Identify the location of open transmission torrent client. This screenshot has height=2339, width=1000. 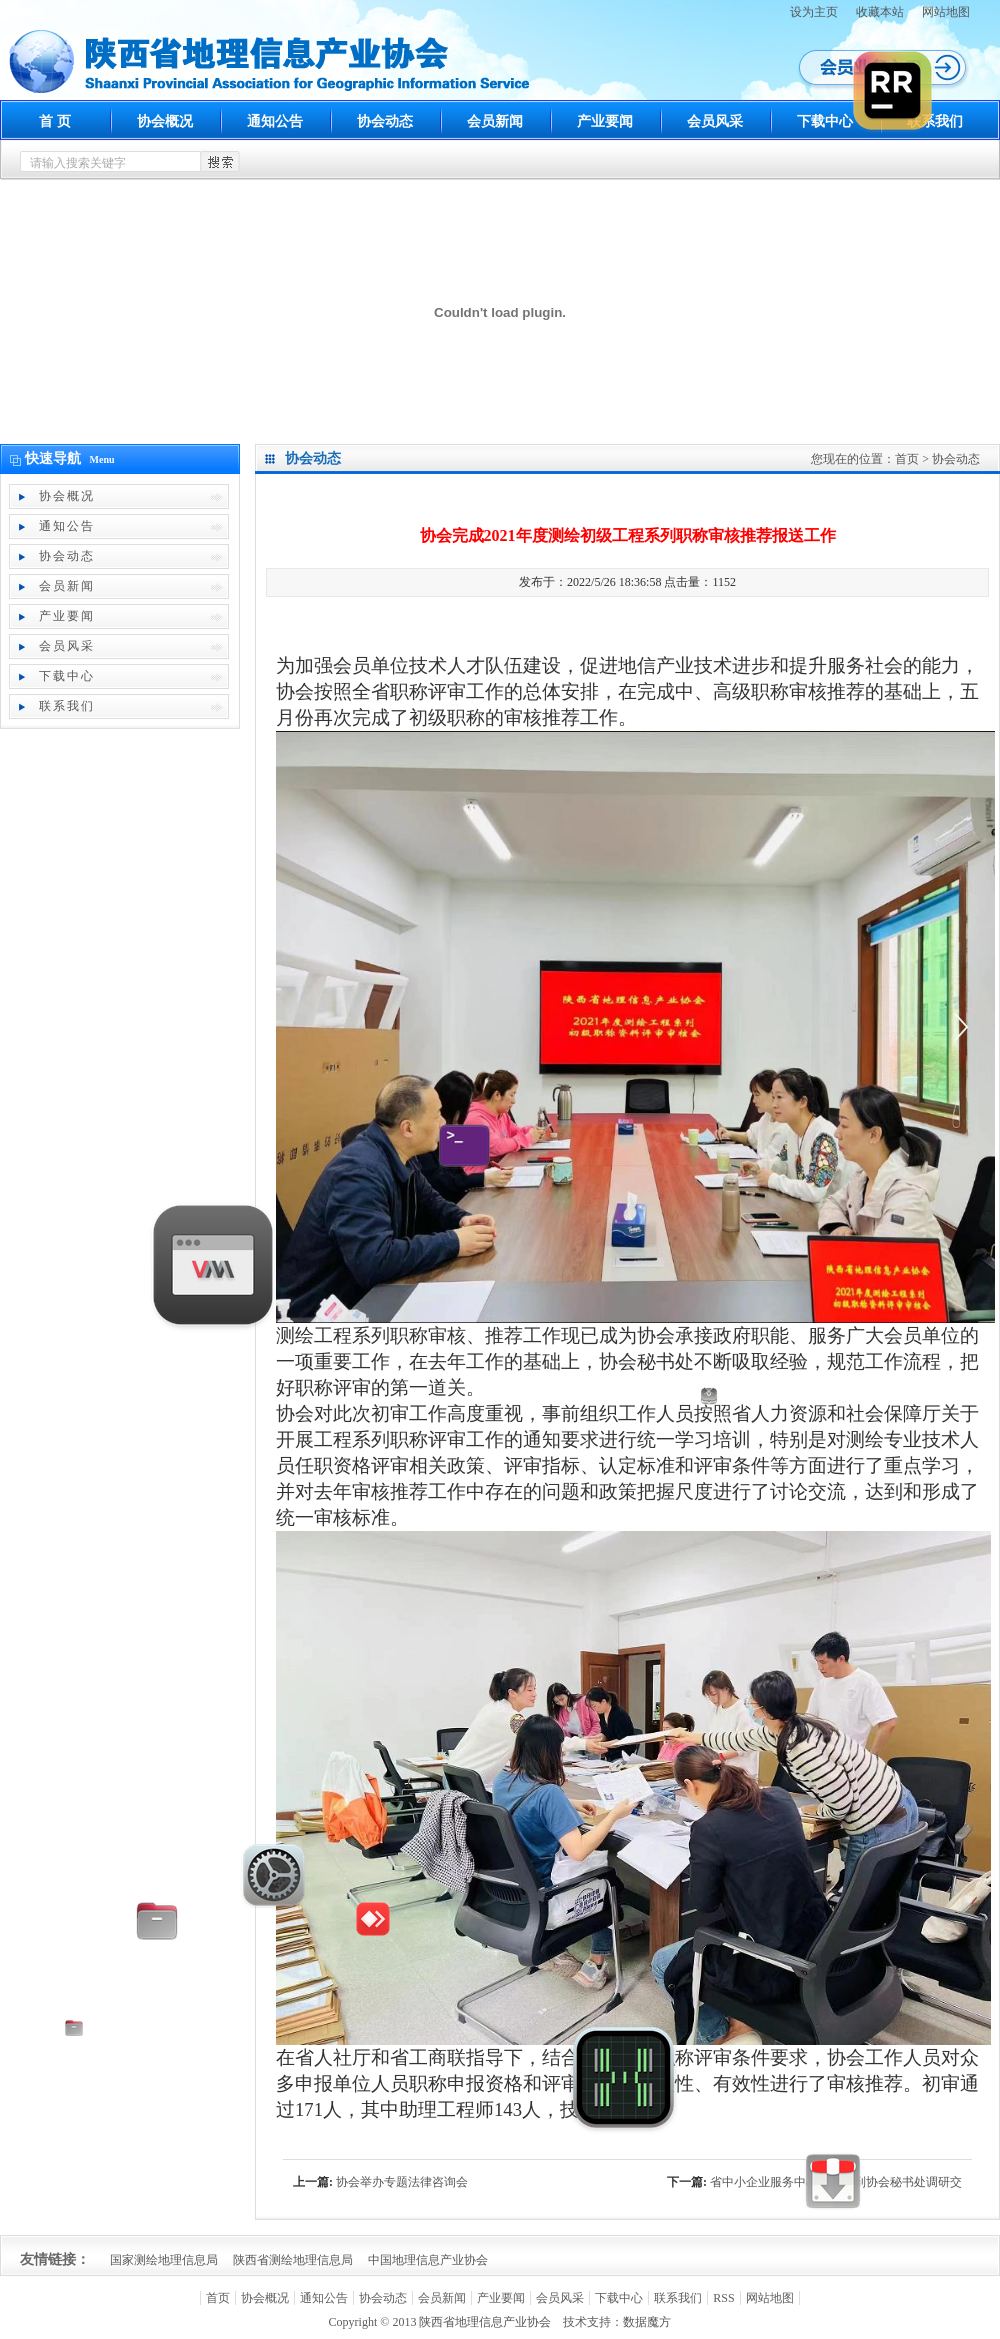
(833, 2181).